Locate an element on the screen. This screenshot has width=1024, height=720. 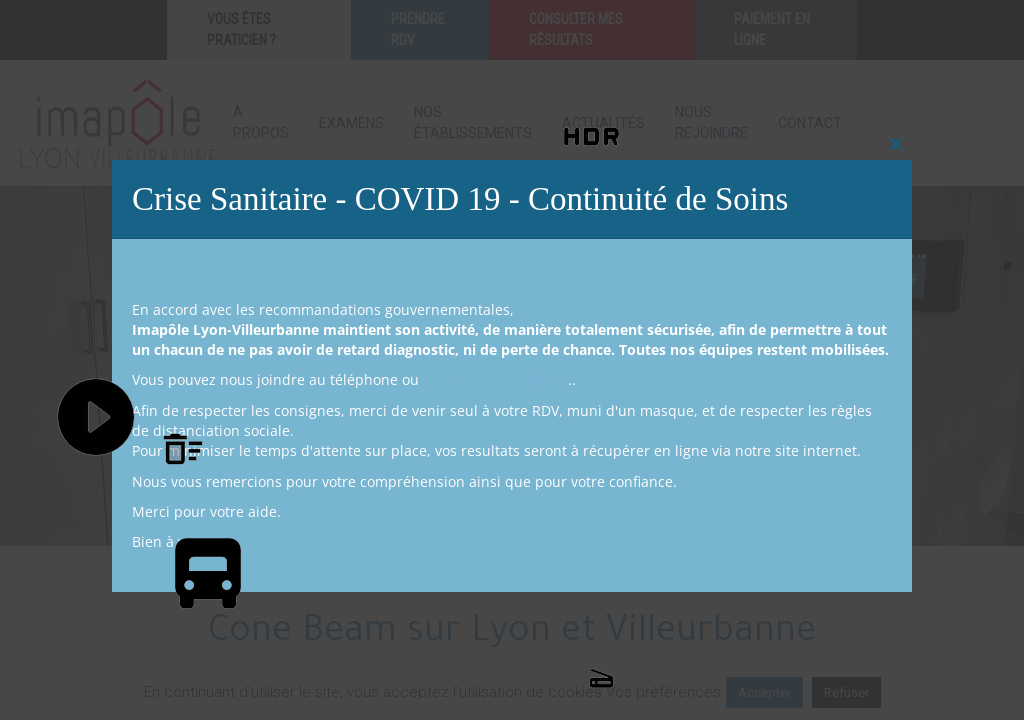
scan a document is located at coordinates (601, 677).